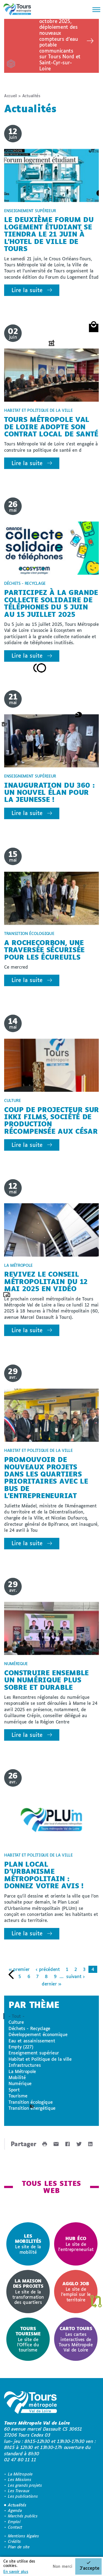  What do you see at coordinates (94, 327) in the screenshot?
I see `open shopping bag or cart` at bounding box center [94, 327].